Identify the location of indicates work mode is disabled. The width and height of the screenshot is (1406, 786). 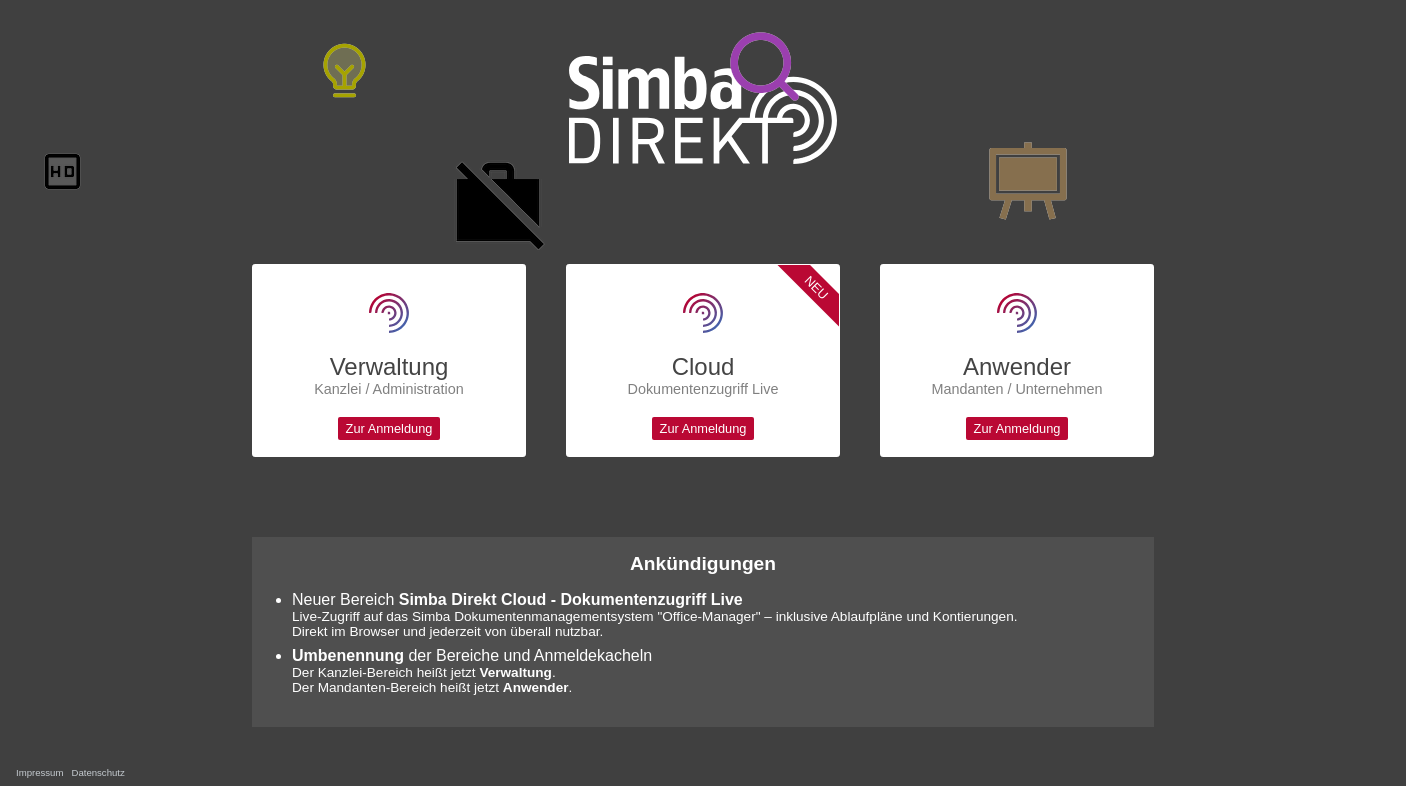
(498, 204).